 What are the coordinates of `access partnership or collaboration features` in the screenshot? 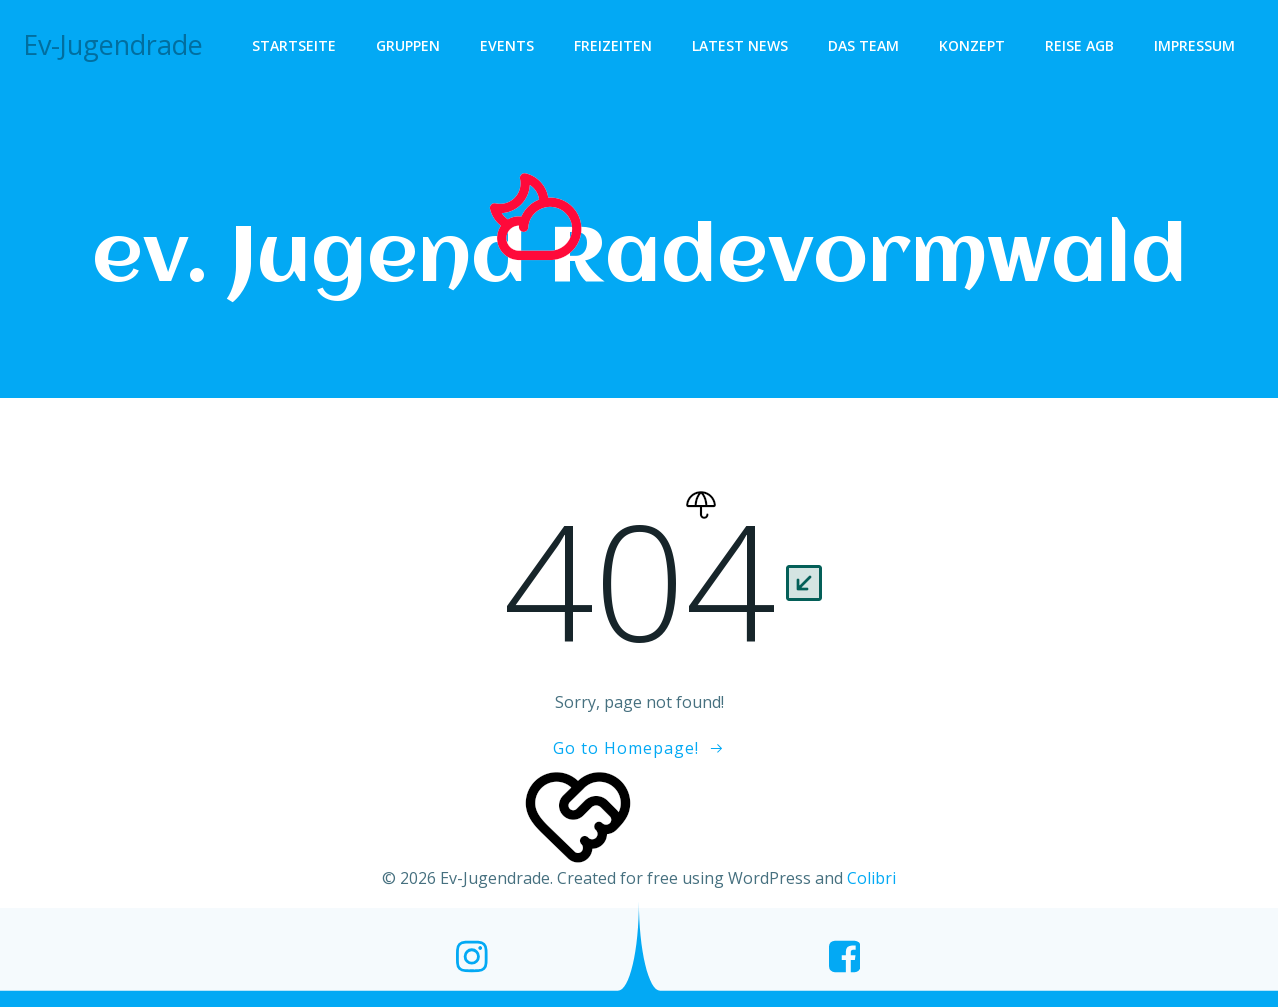 It's located at (578, 815).